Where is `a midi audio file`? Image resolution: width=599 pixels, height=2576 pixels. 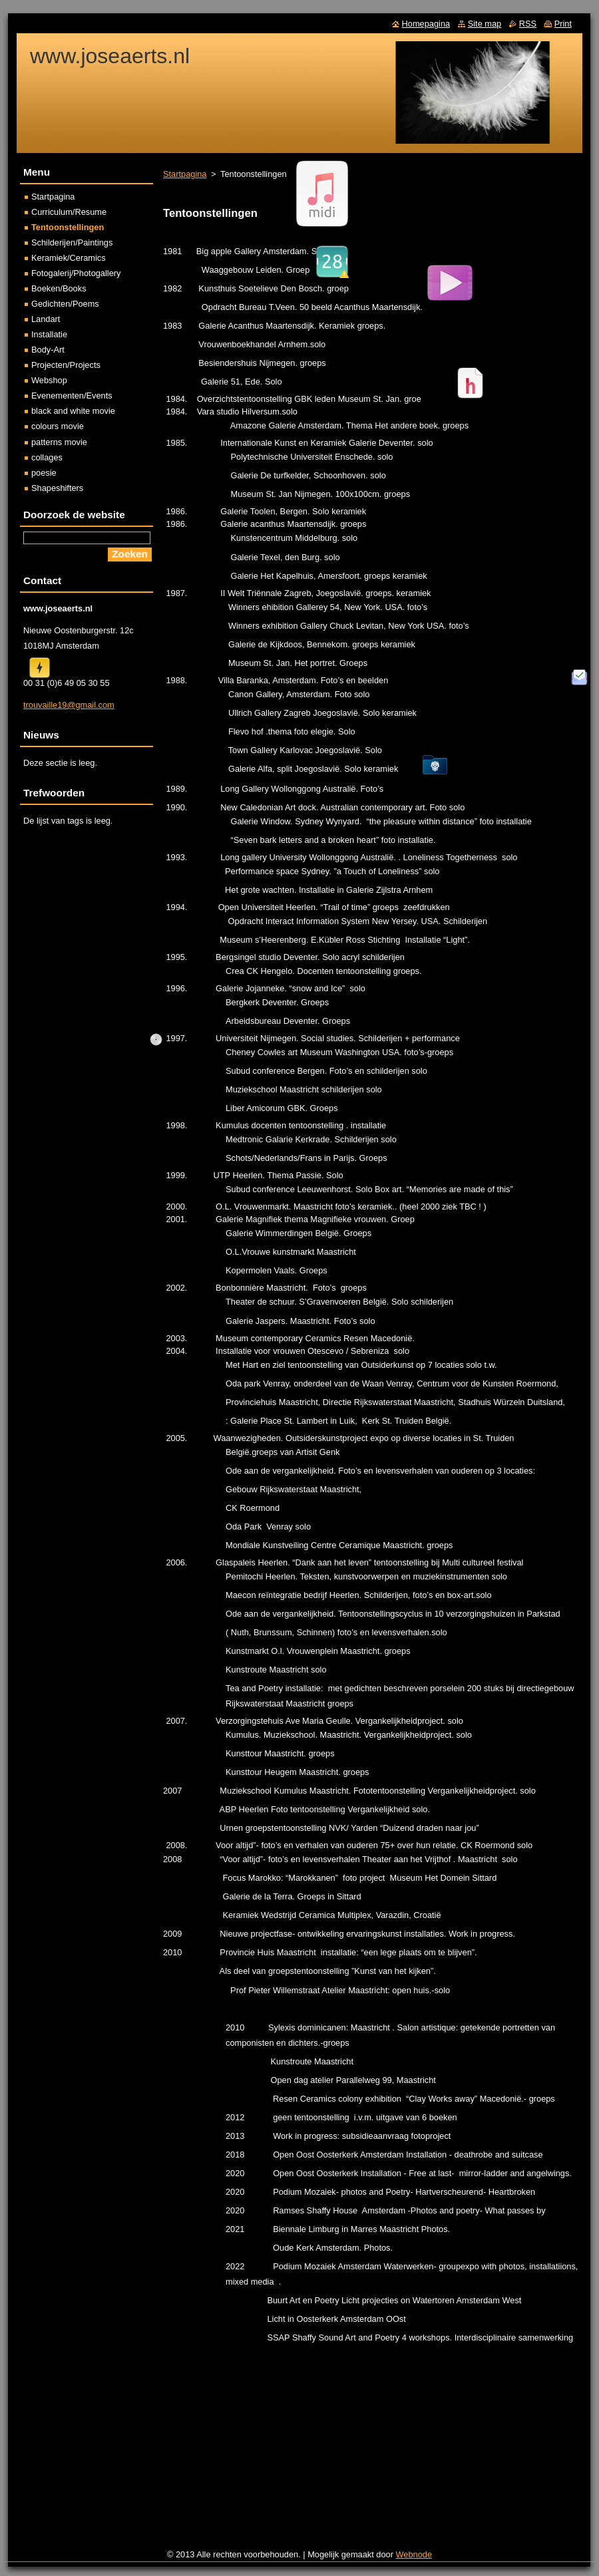 a midi audio file is located at coordinates (322, 194).